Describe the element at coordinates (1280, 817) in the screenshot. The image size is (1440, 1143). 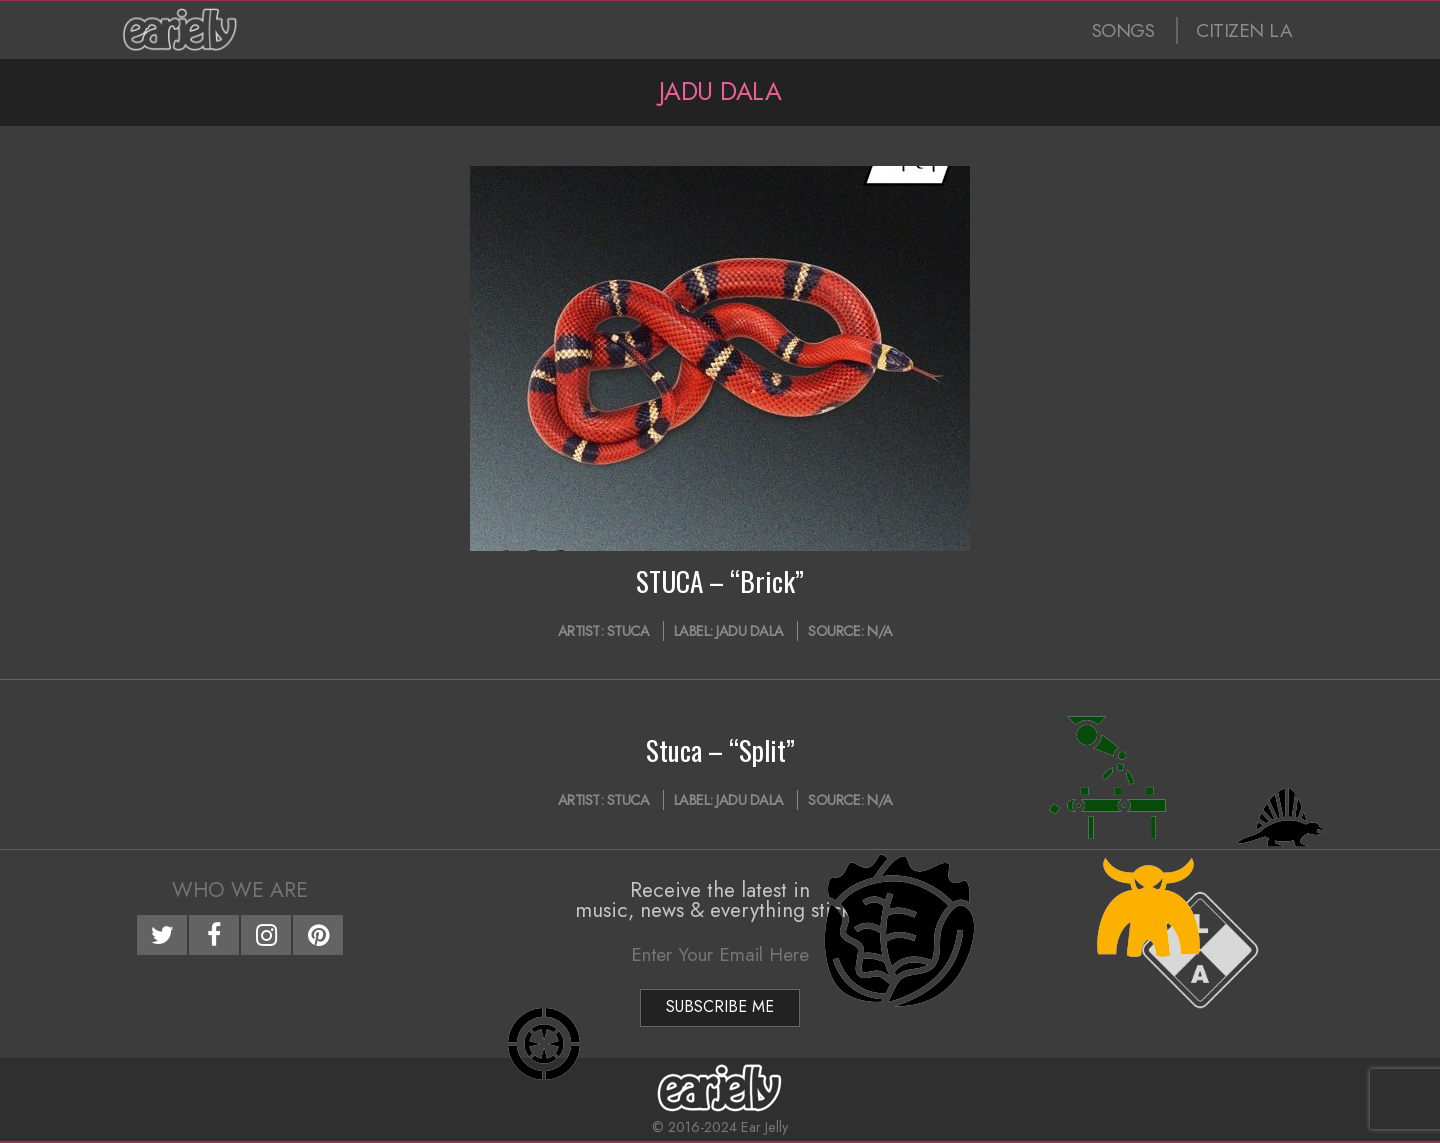
I see `select dimetrodon character or creature` at that location.